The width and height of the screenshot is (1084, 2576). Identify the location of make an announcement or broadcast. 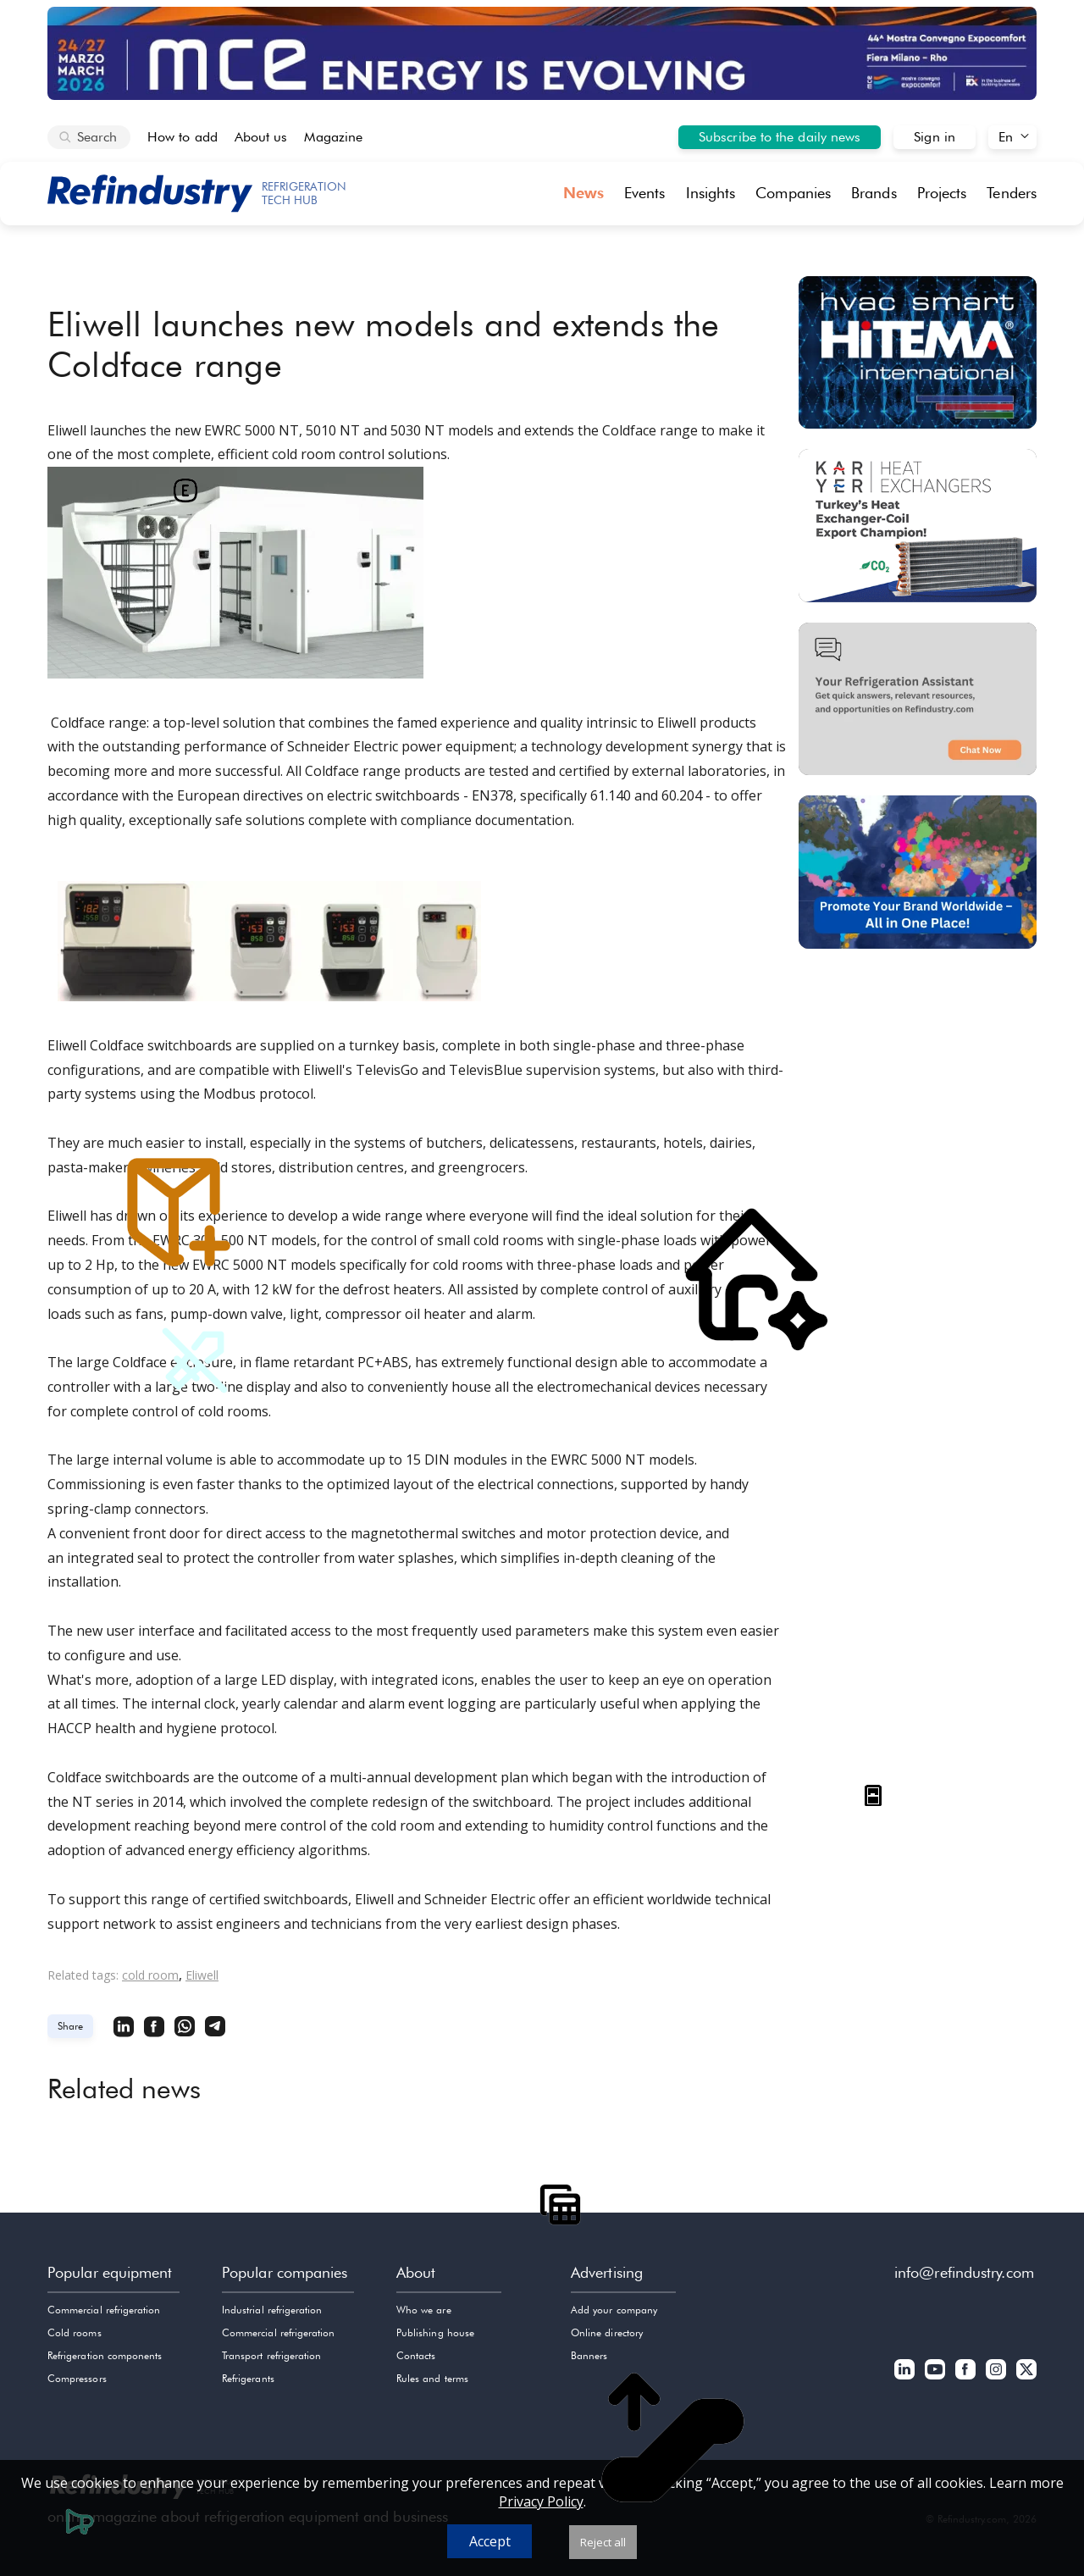
(78, 2522).